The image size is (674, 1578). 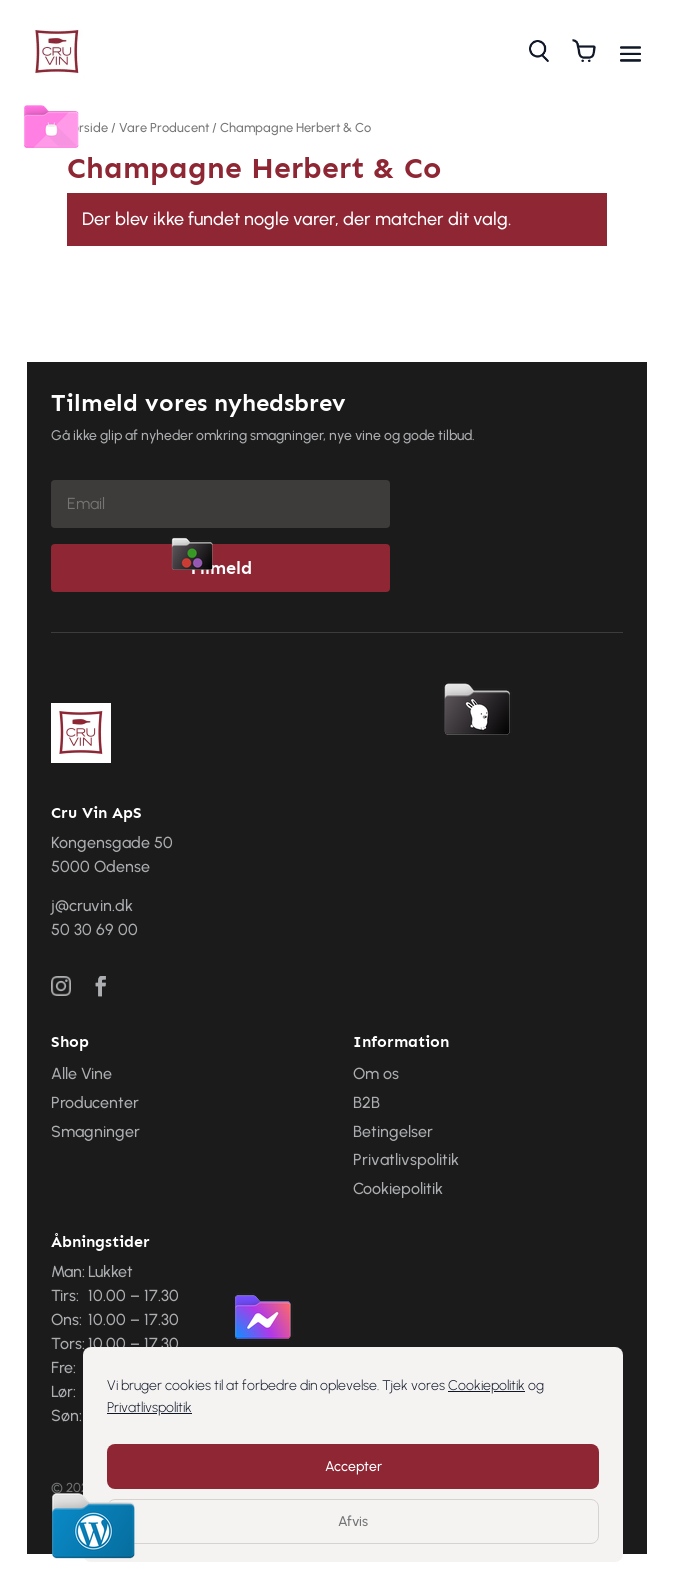 What do you see at coordinates (477, 711) in the screenshot?
I see `folder containing Plan 9 operating system files` at bounding box center [477, 711].